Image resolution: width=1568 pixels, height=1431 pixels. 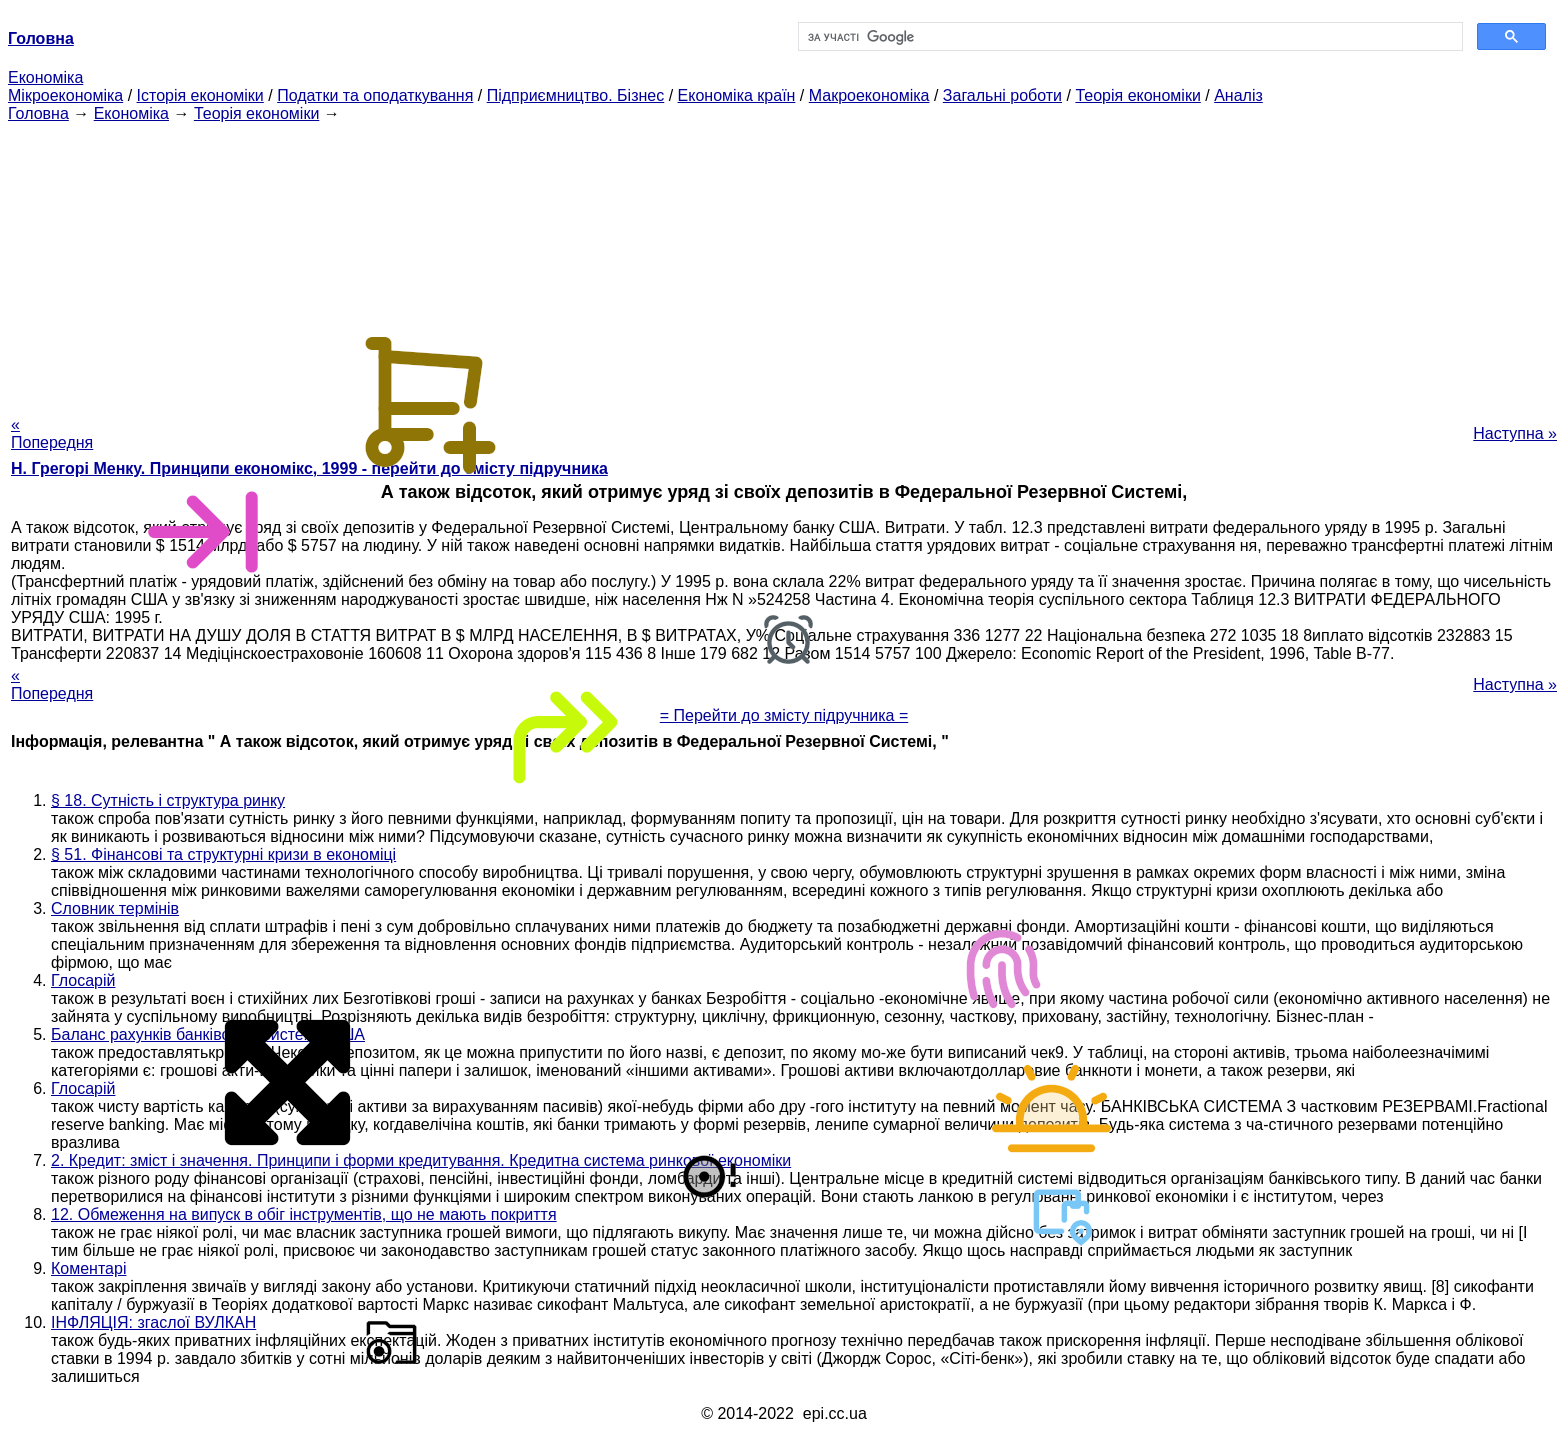 I want to click on add item to shopping cart, so click(x=424, y=402).